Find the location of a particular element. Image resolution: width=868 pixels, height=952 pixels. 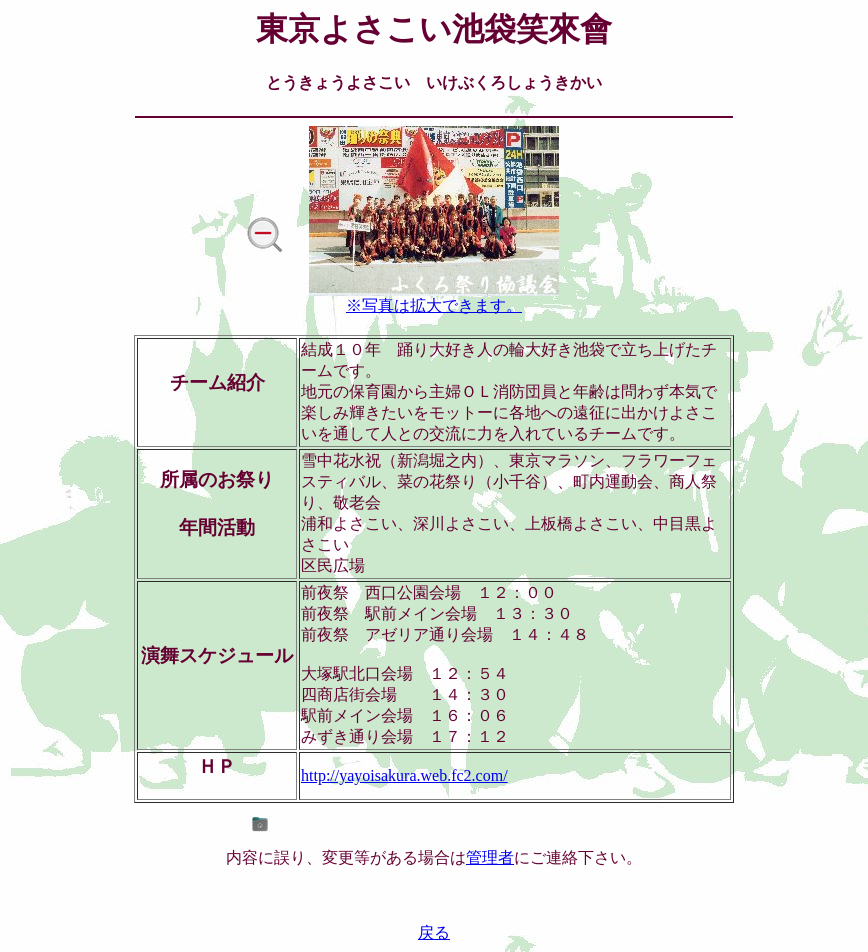

zoom out on file or document view is located at coordinates (265, 235).